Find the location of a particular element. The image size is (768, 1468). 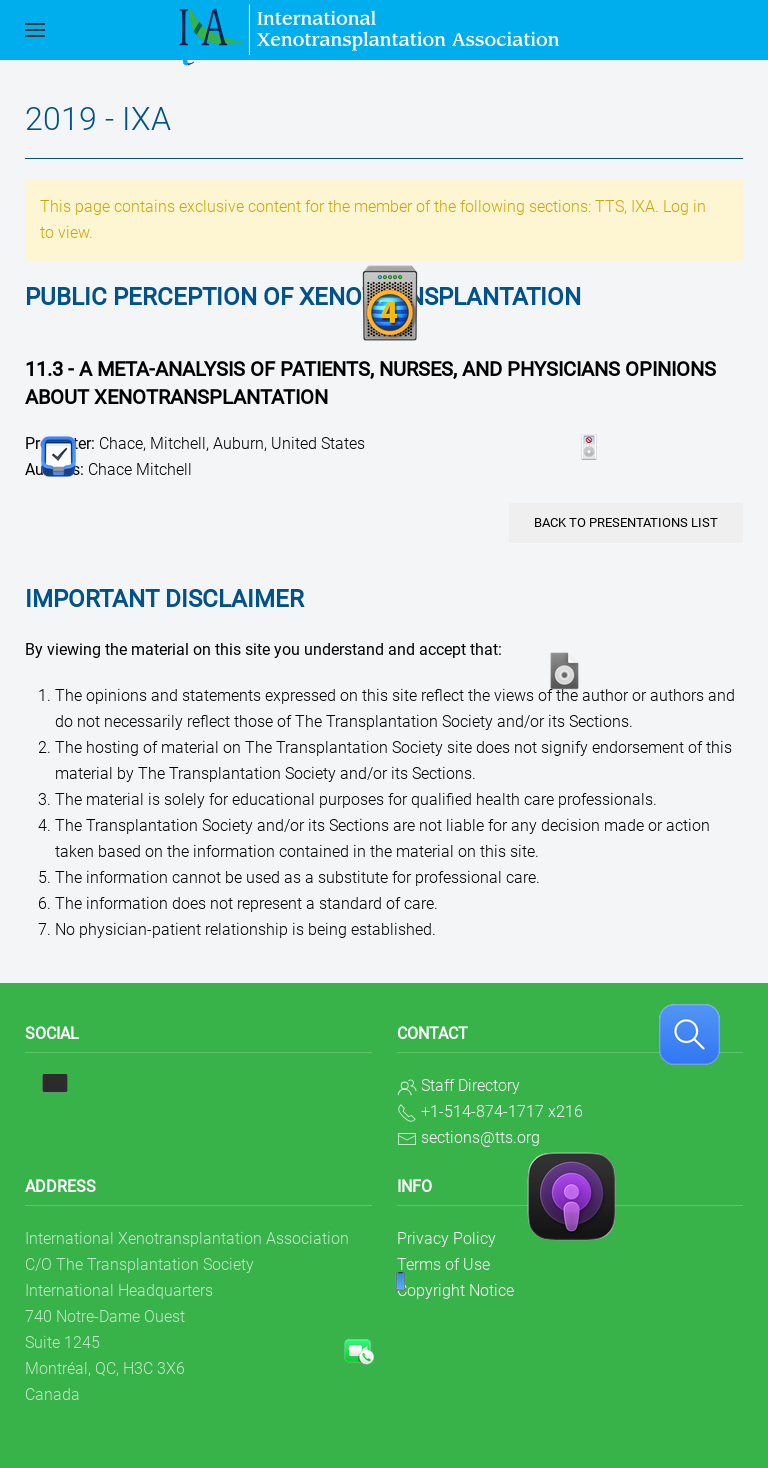

open the podcasts app is located at coordinates (571, 1196).